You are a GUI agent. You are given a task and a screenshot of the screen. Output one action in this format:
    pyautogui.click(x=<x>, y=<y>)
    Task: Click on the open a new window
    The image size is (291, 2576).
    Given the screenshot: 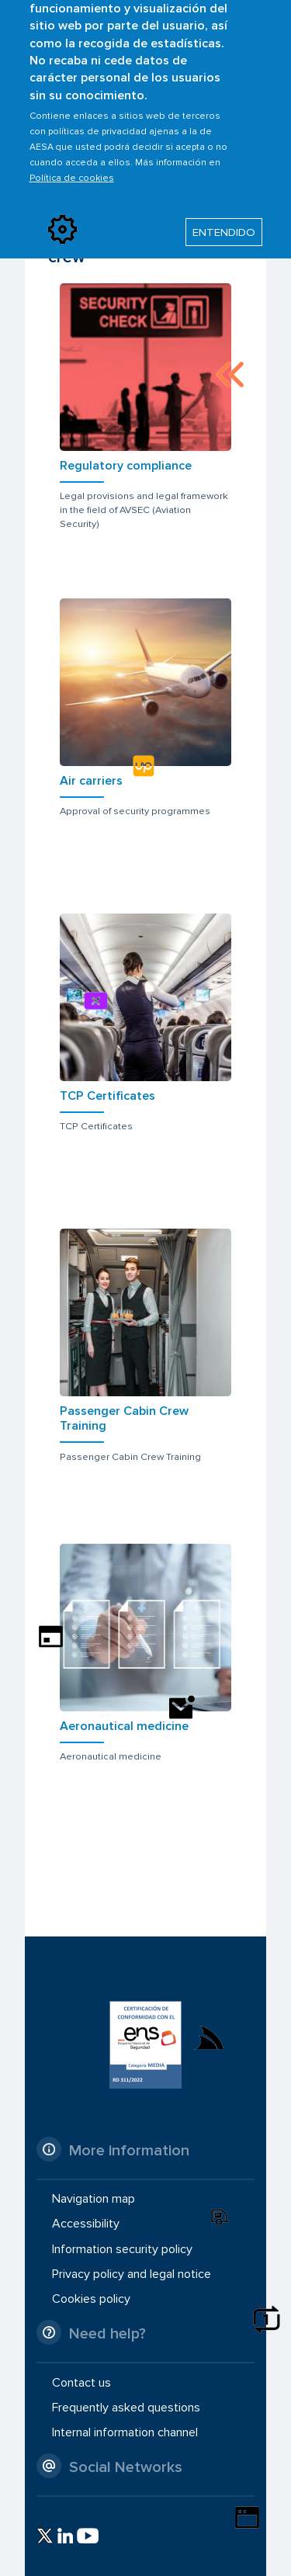 What is the action you would take?
    pyautogui.click(x=247, y=2517)
    